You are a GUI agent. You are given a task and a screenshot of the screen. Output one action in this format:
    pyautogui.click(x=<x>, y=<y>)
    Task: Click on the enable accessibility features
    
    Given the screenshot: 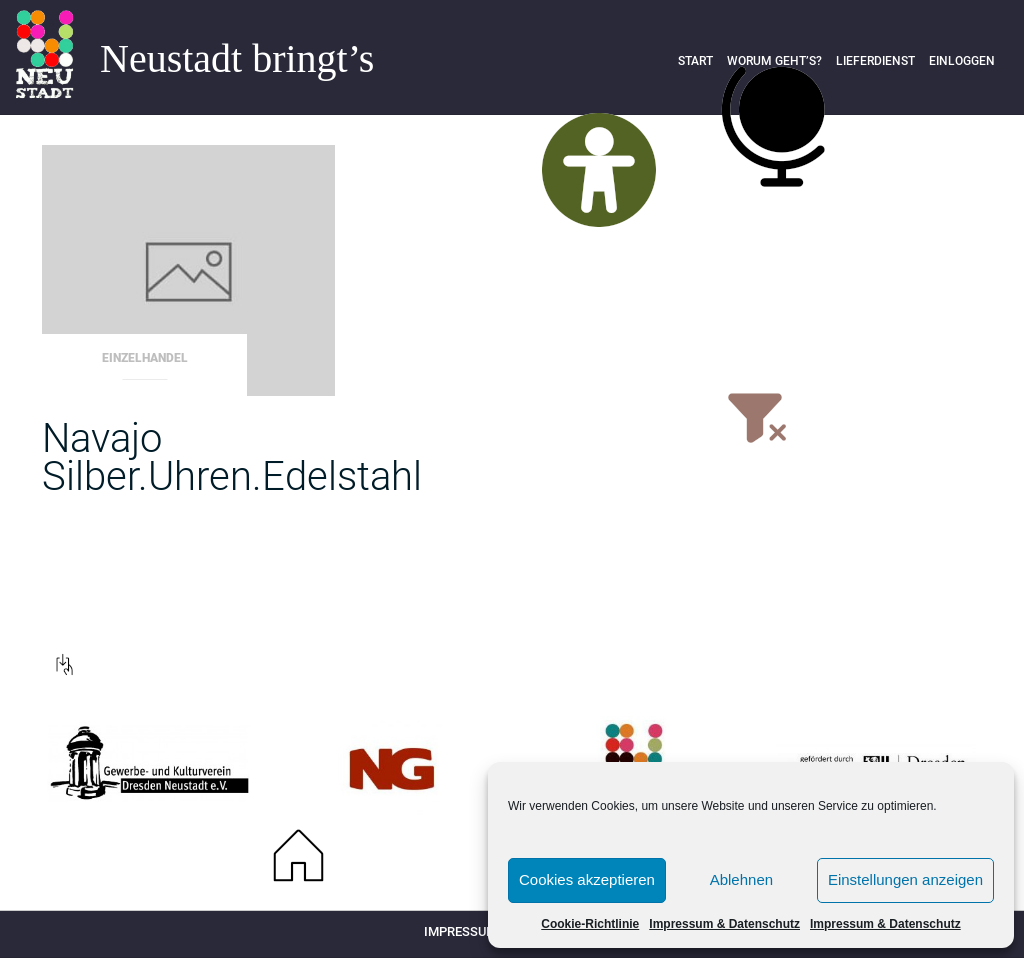 What is the action you would take?
    pyautogui.click(x=599, y=170)
    